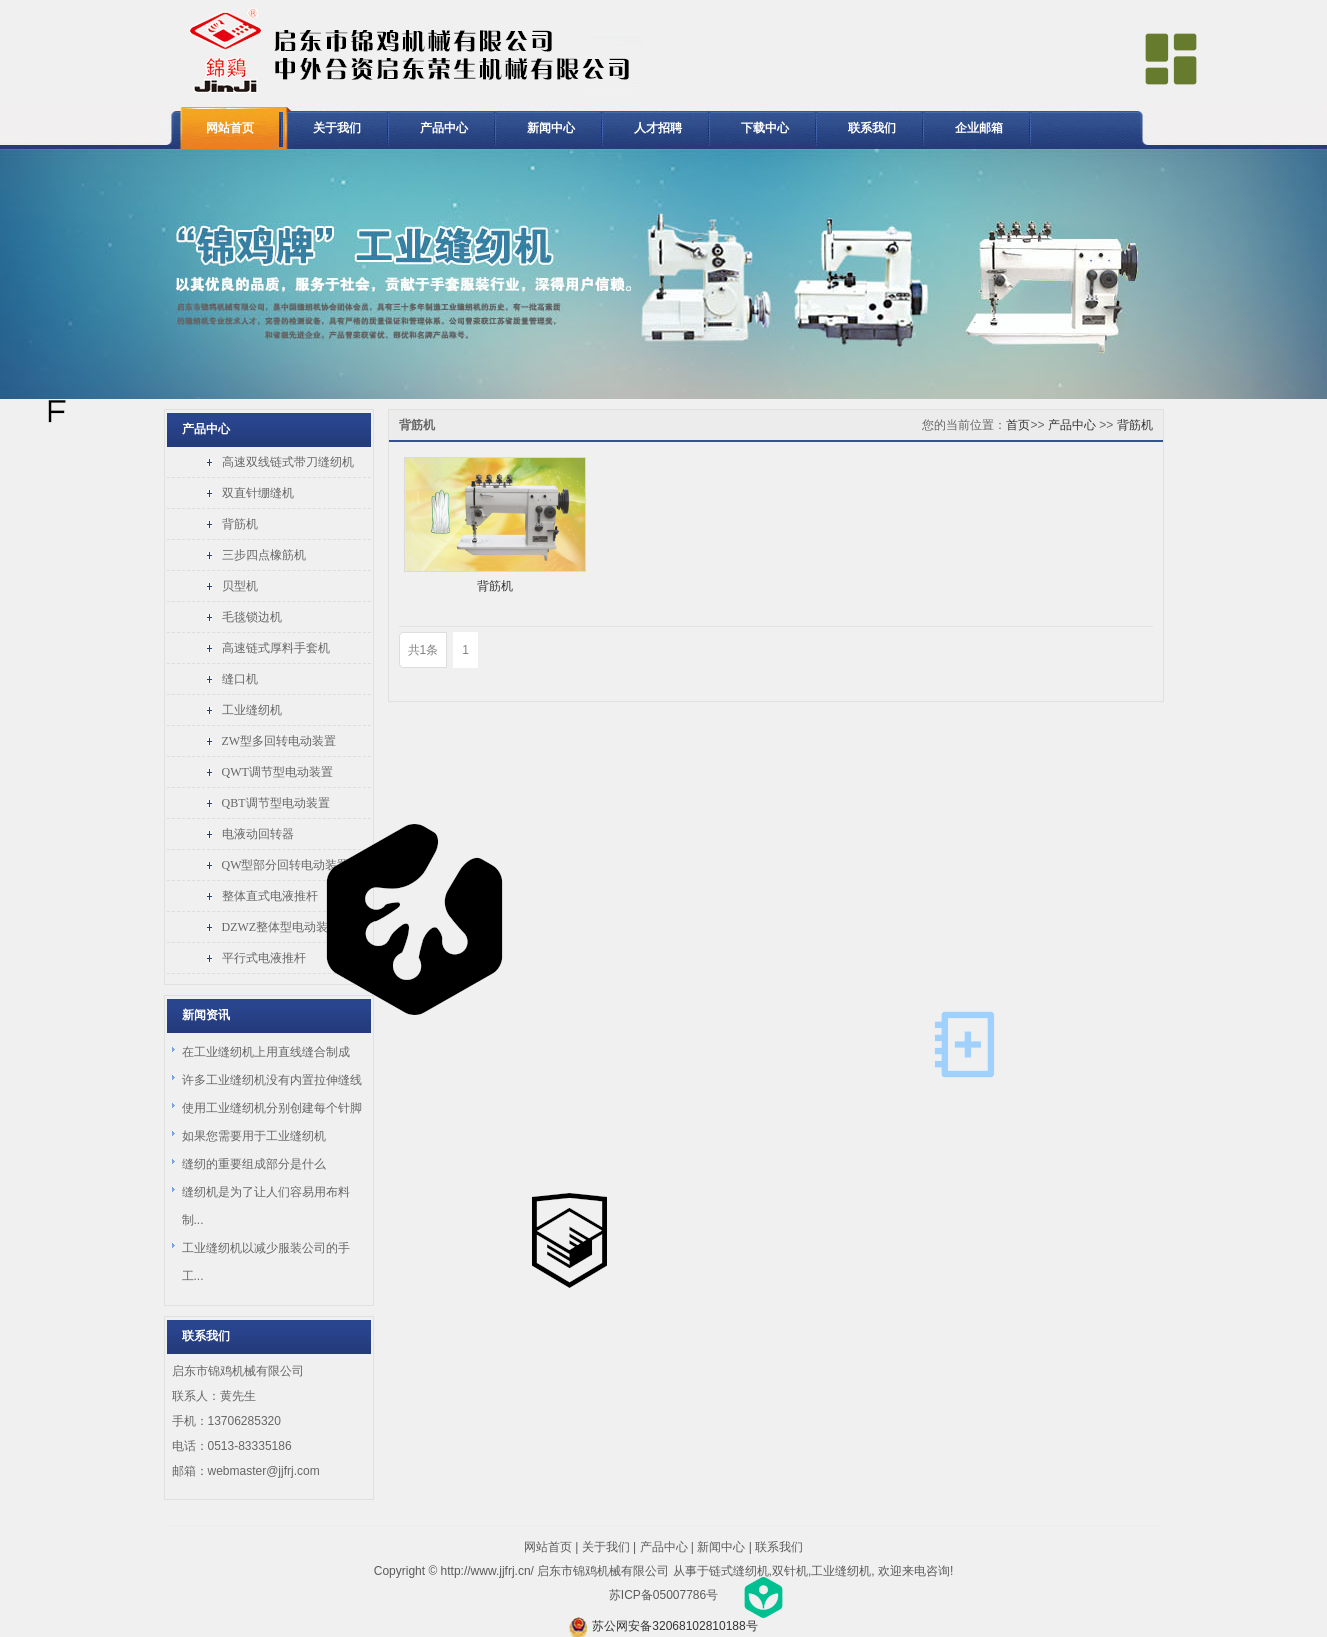 Image resolution: width=1327 pixels, height=1637 pixels. What do you see at coordinates (414, 919) in the screenshot?
I see `link to Treehouse learning platform` at bounding box center [414, 919].